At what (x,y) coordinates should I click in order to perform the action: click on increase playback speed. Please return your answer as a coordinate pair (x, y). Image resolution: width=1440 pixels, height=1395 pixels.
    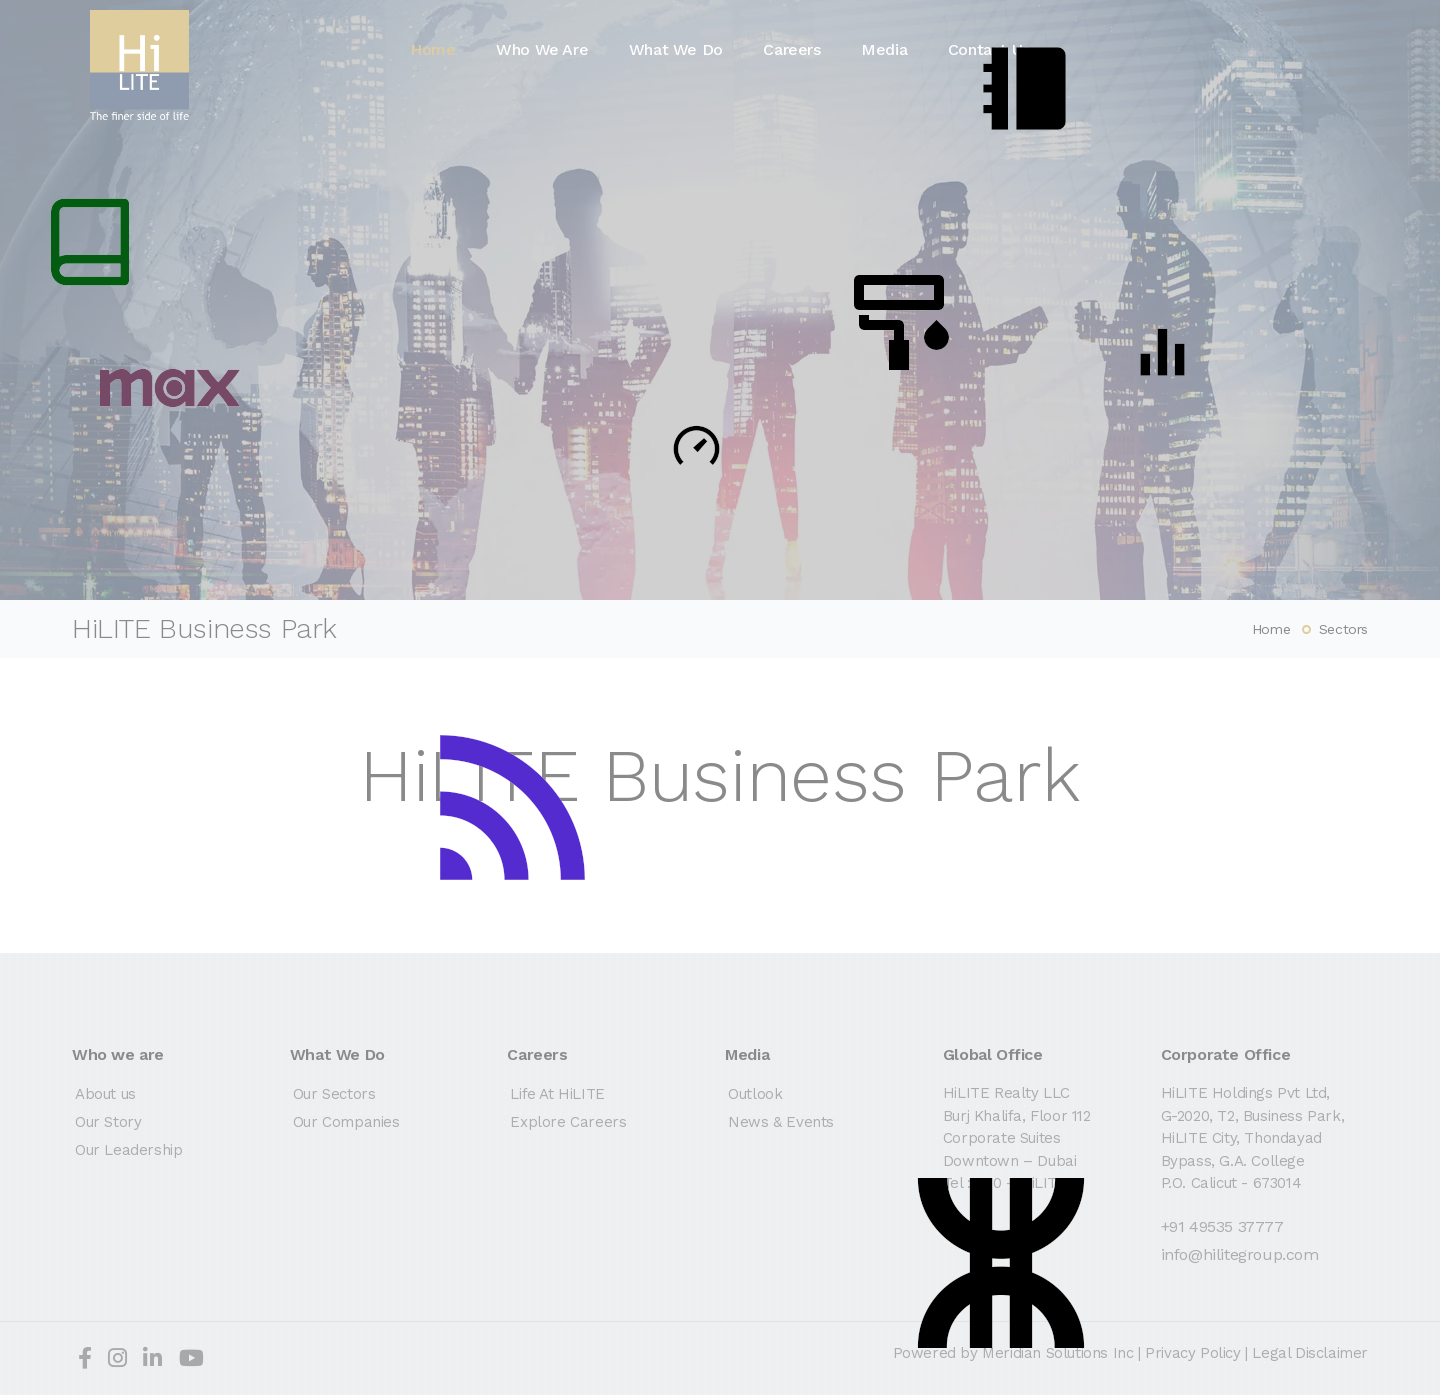
    Looking at the image, I should click on (696, 446).